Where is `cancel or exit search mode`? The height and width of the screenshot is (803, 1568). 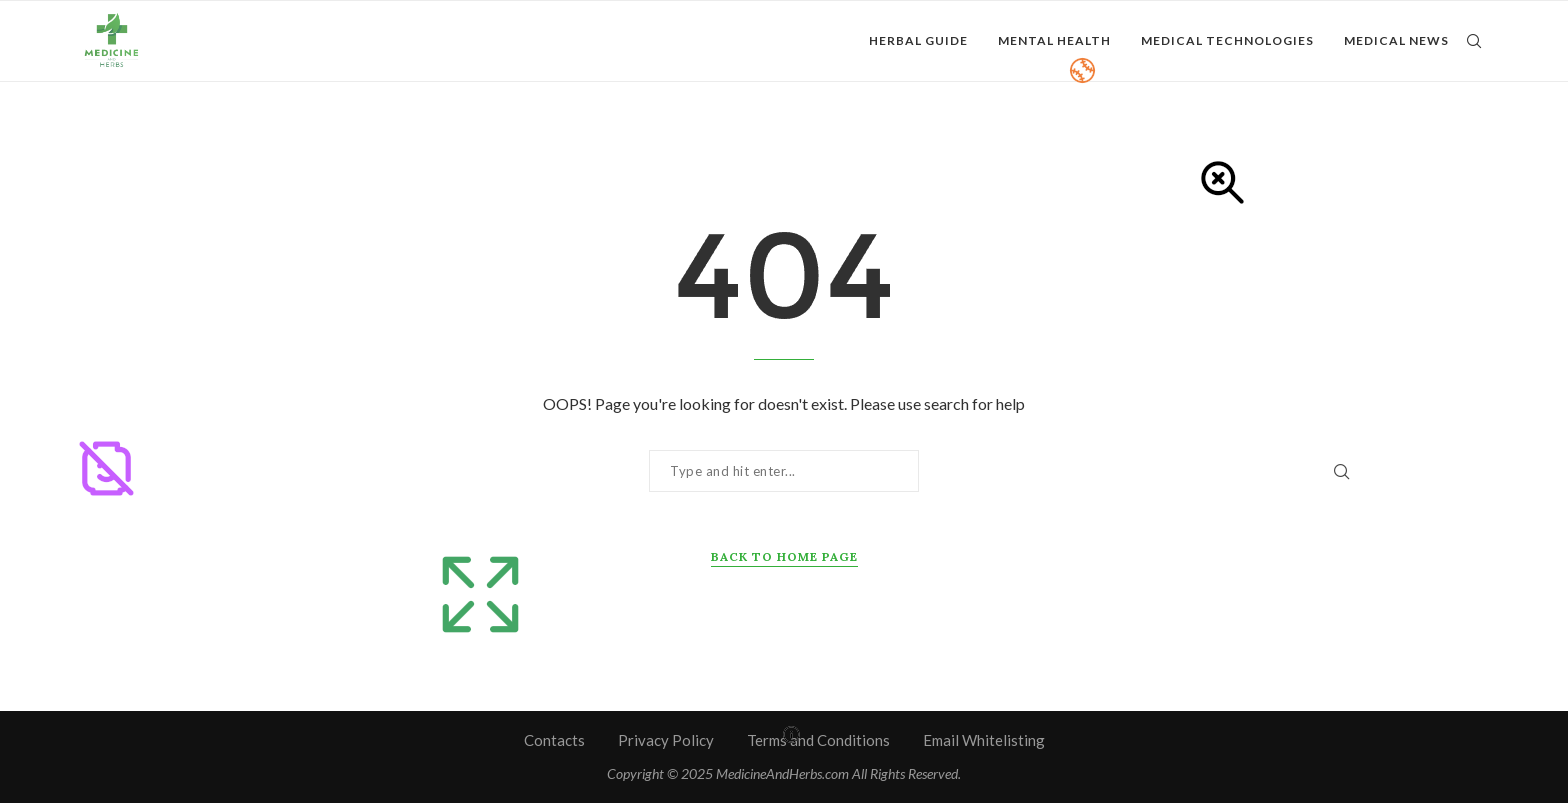 cancel or exit search mode is located at coordinates (1222, 182).